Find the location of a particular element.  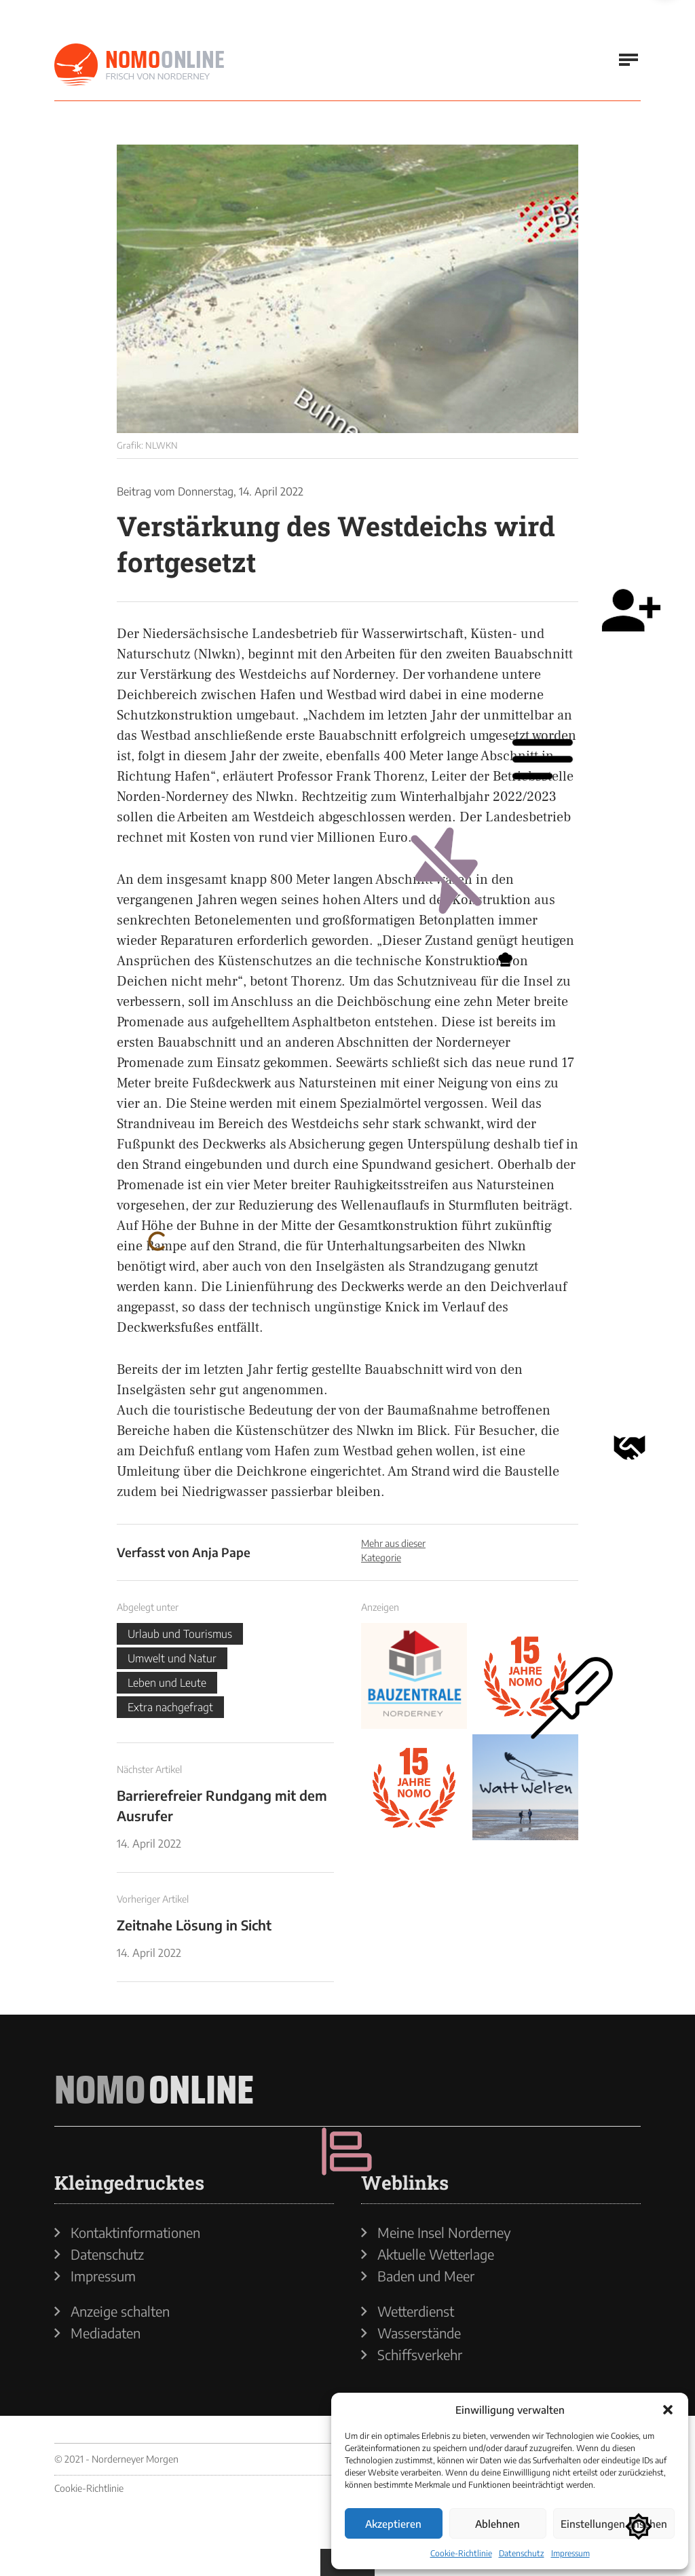

decrease screen brightness is located at coordinates (639, 2526).